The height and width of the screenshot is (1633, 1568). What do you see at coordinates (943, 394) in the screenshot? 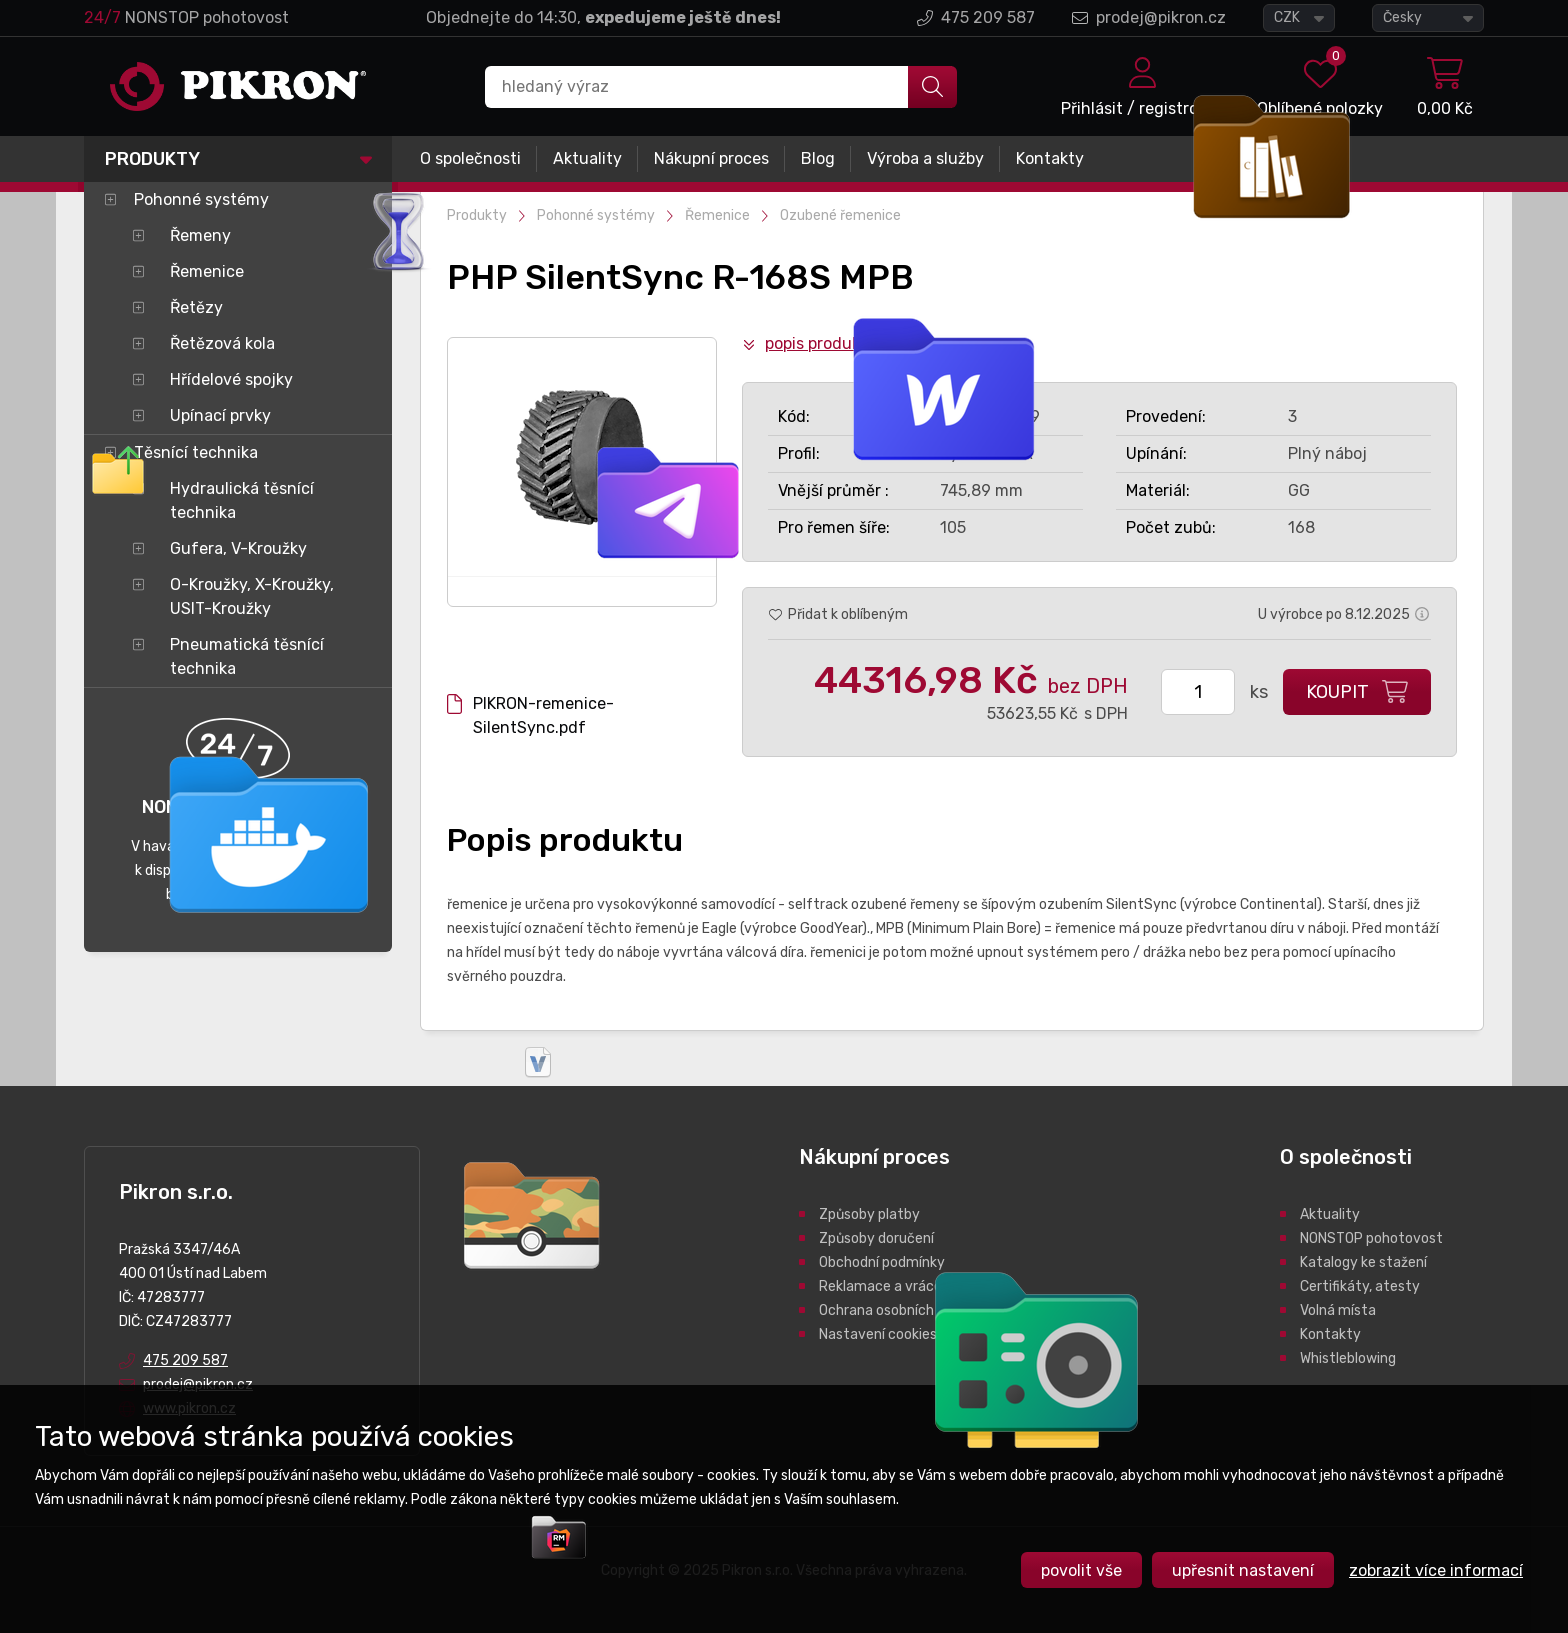
I see `folder containing Webflow project files` at bounding box center [943, 394].